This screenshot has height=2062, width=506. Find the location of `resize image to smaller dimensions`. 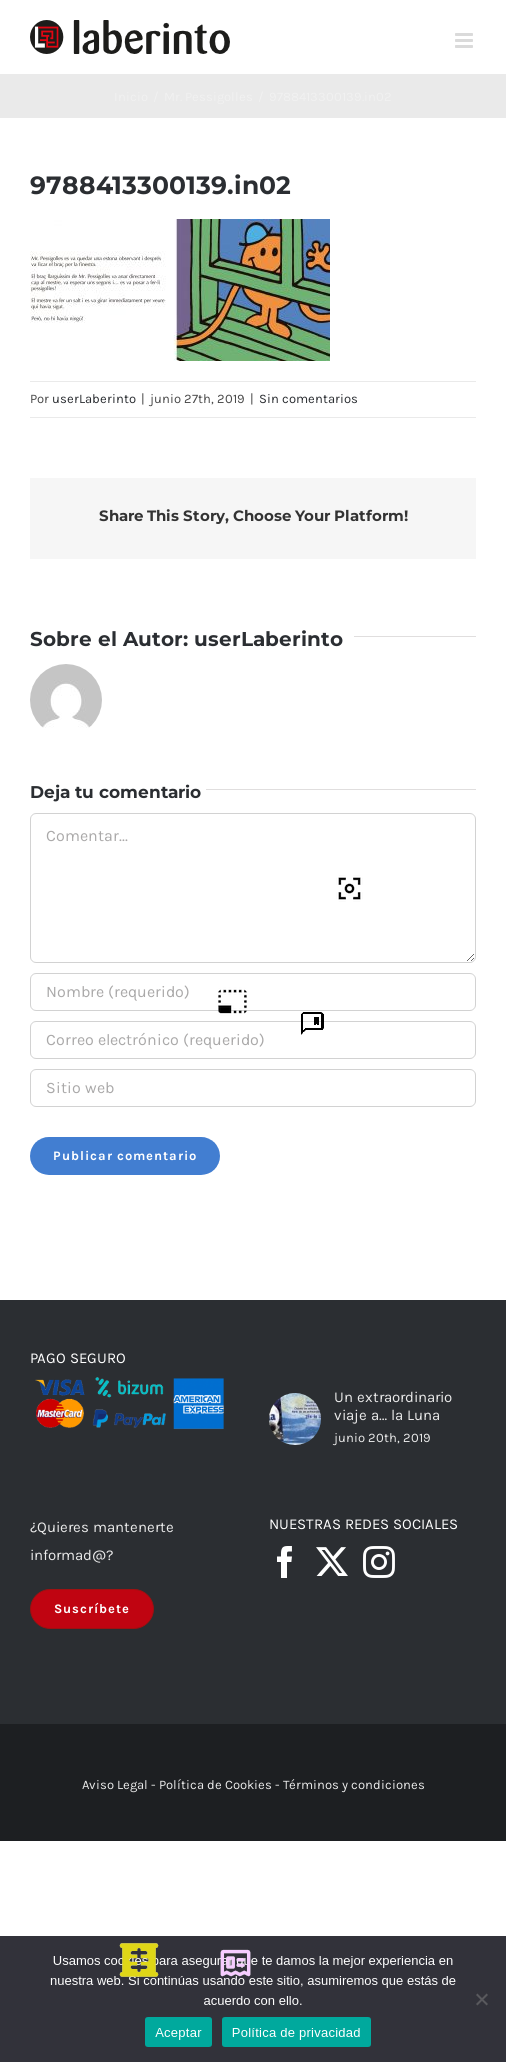

resize image to smaller dimensions is located at coordinates (232, 1001).